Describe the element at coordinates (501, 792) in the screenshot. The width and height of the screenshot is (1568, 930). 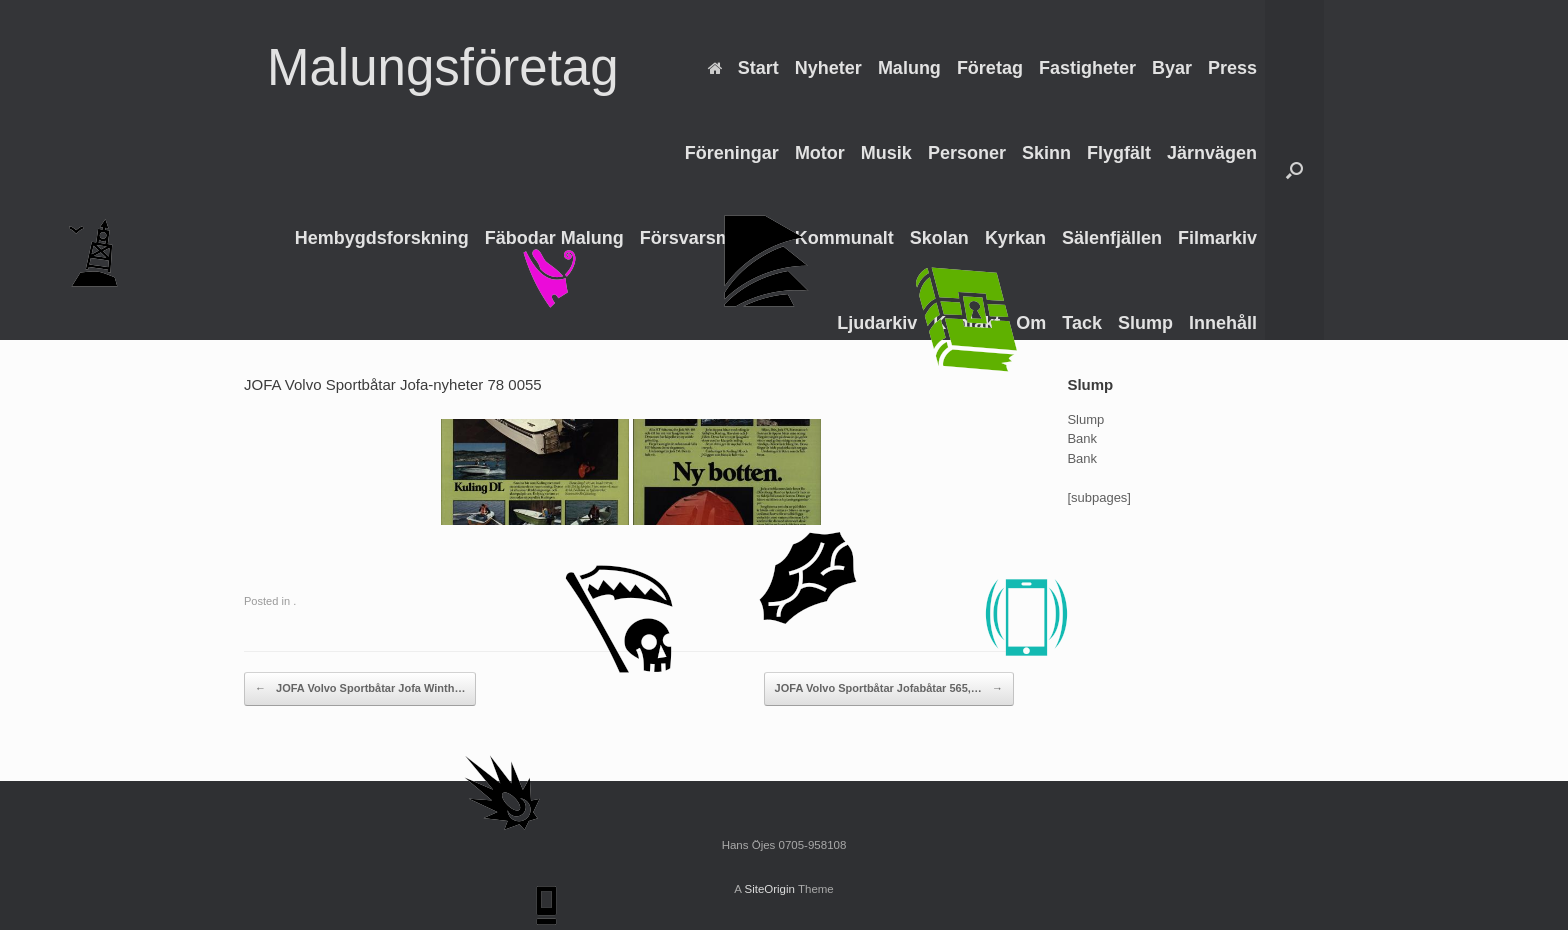
I see `indicates a falling or dropping object in gameplay` at that location.